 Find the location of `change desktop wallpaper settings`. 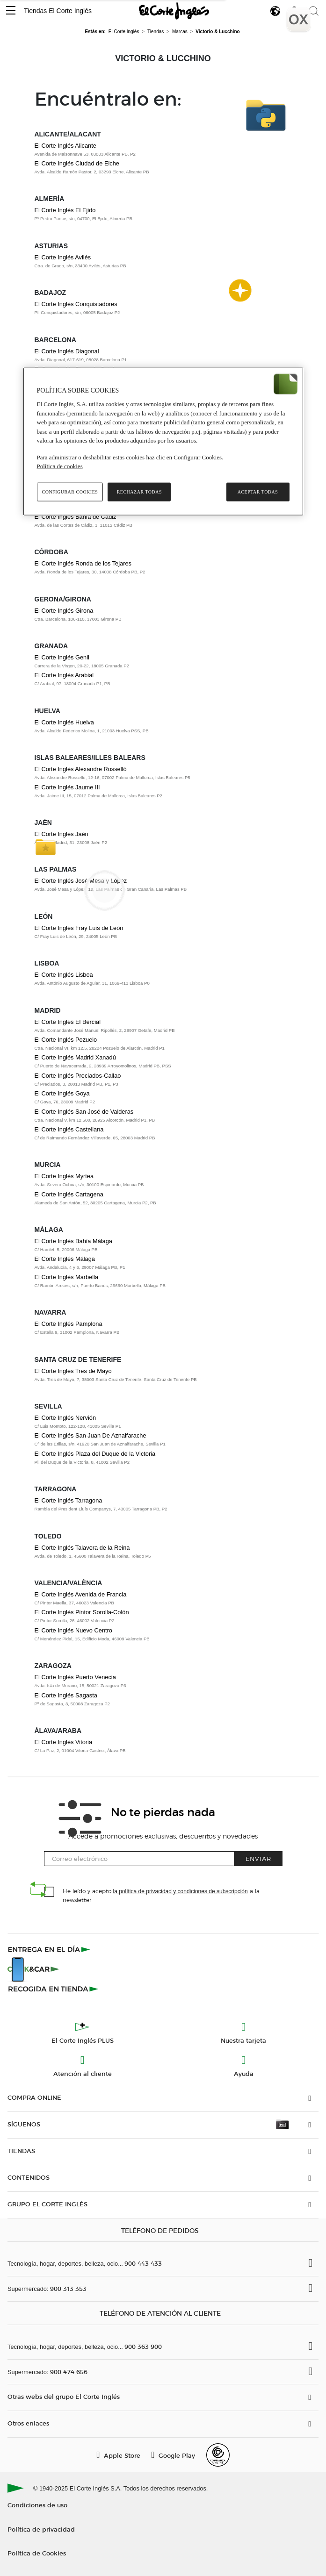

change desktop wallpaper settings is located at coordinates (285, 383).